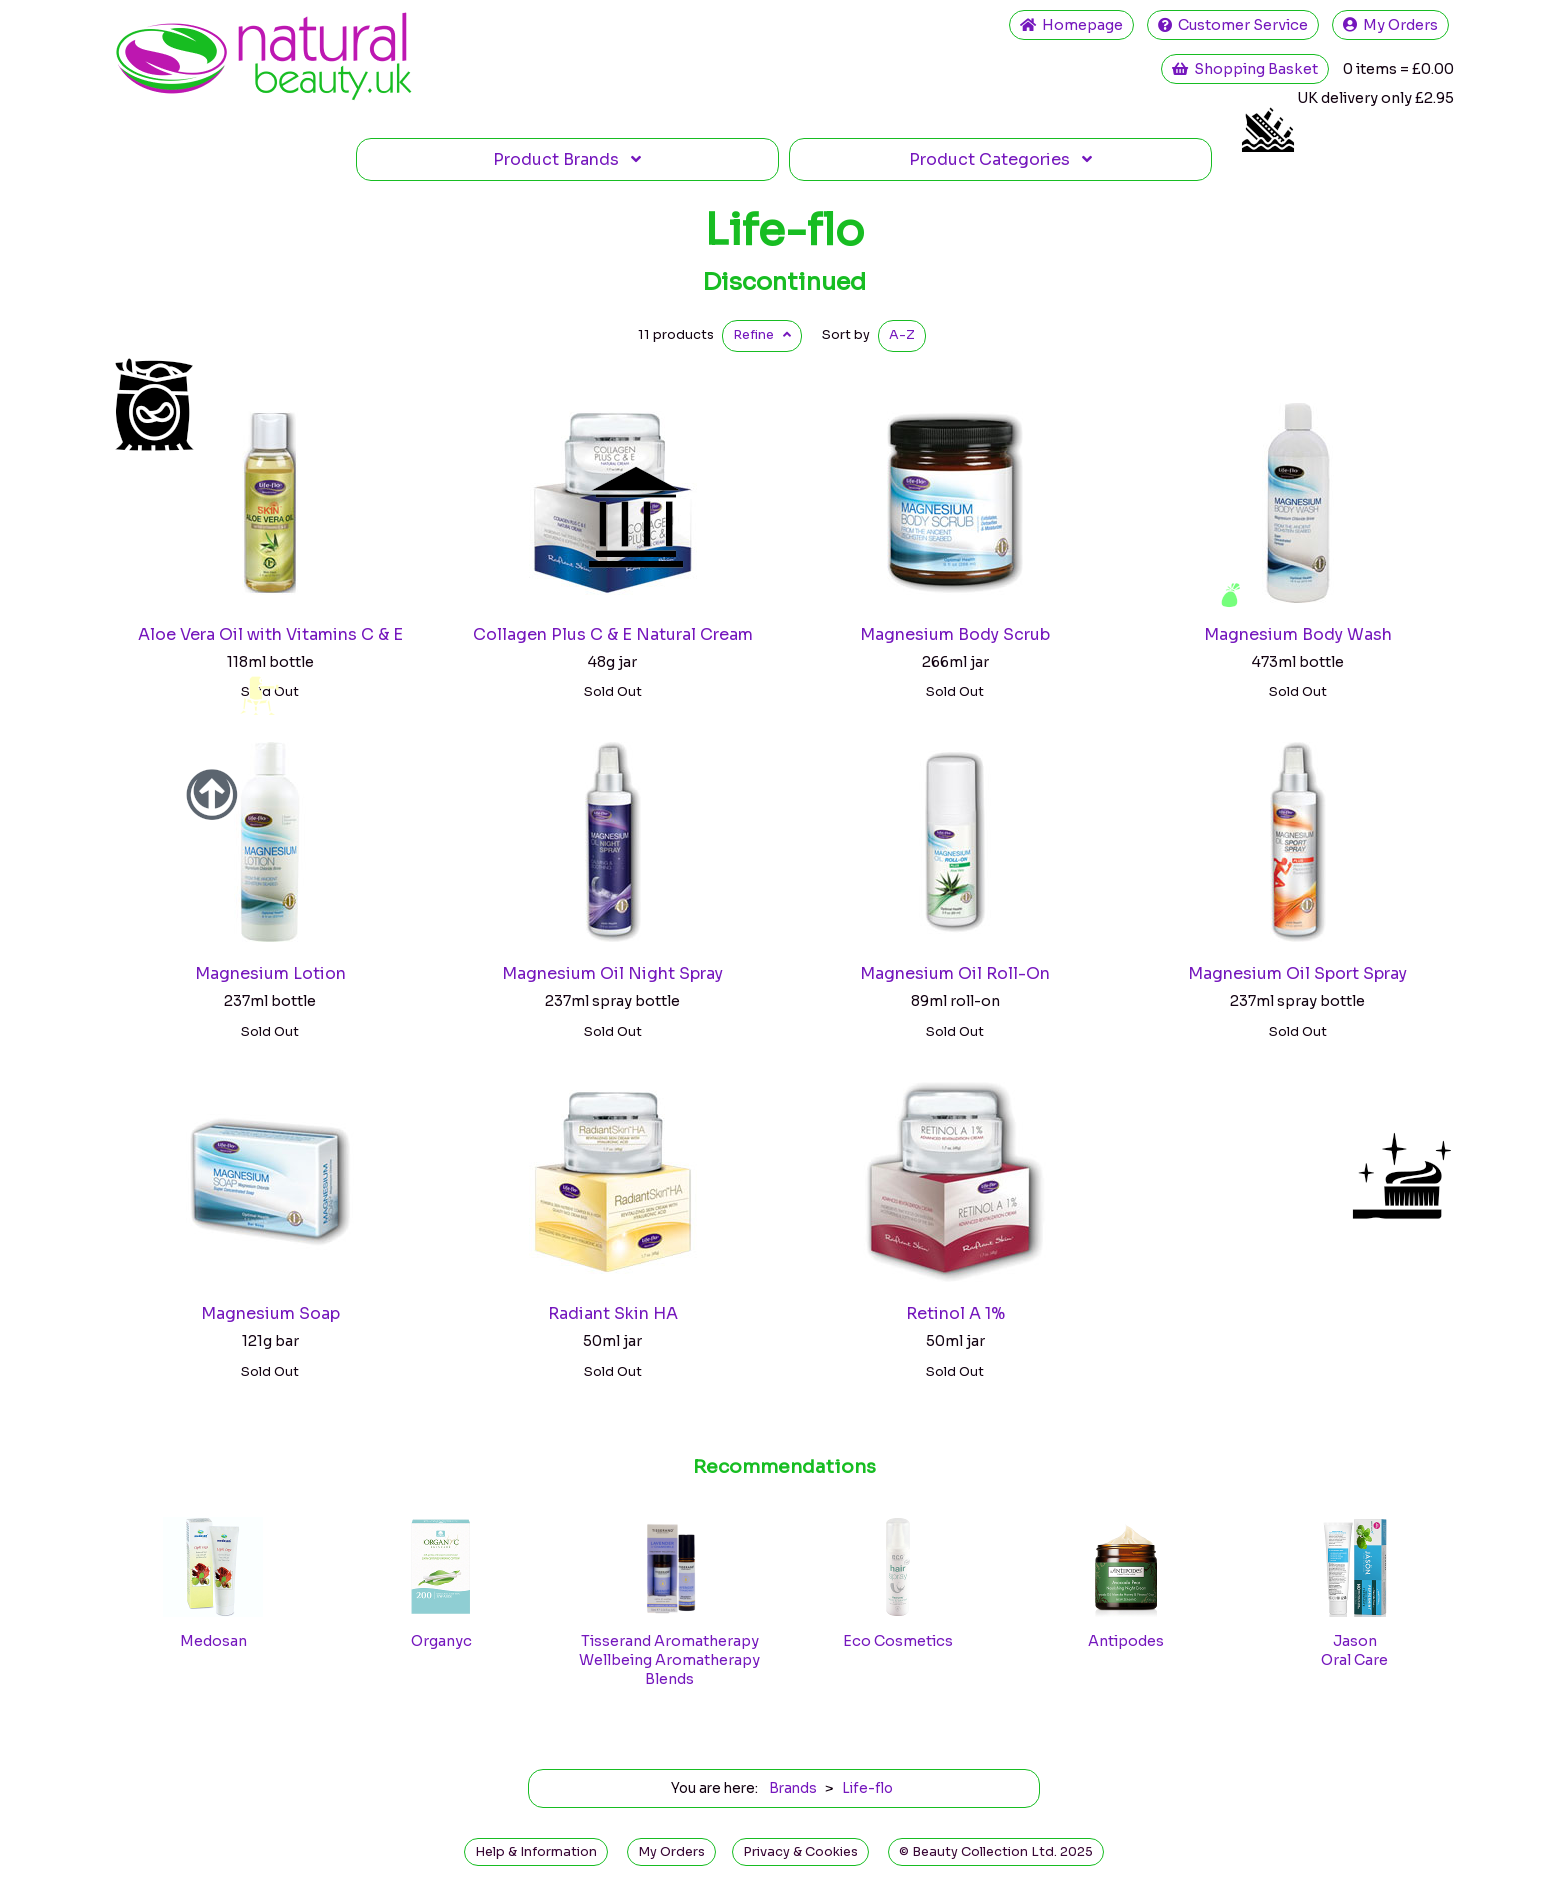 This screenshot has width=1568, height=1886. Describe the element at coordinates (1401, 1180) in the screenshot. I see `access dental care or oral hygiene settings` at that location.